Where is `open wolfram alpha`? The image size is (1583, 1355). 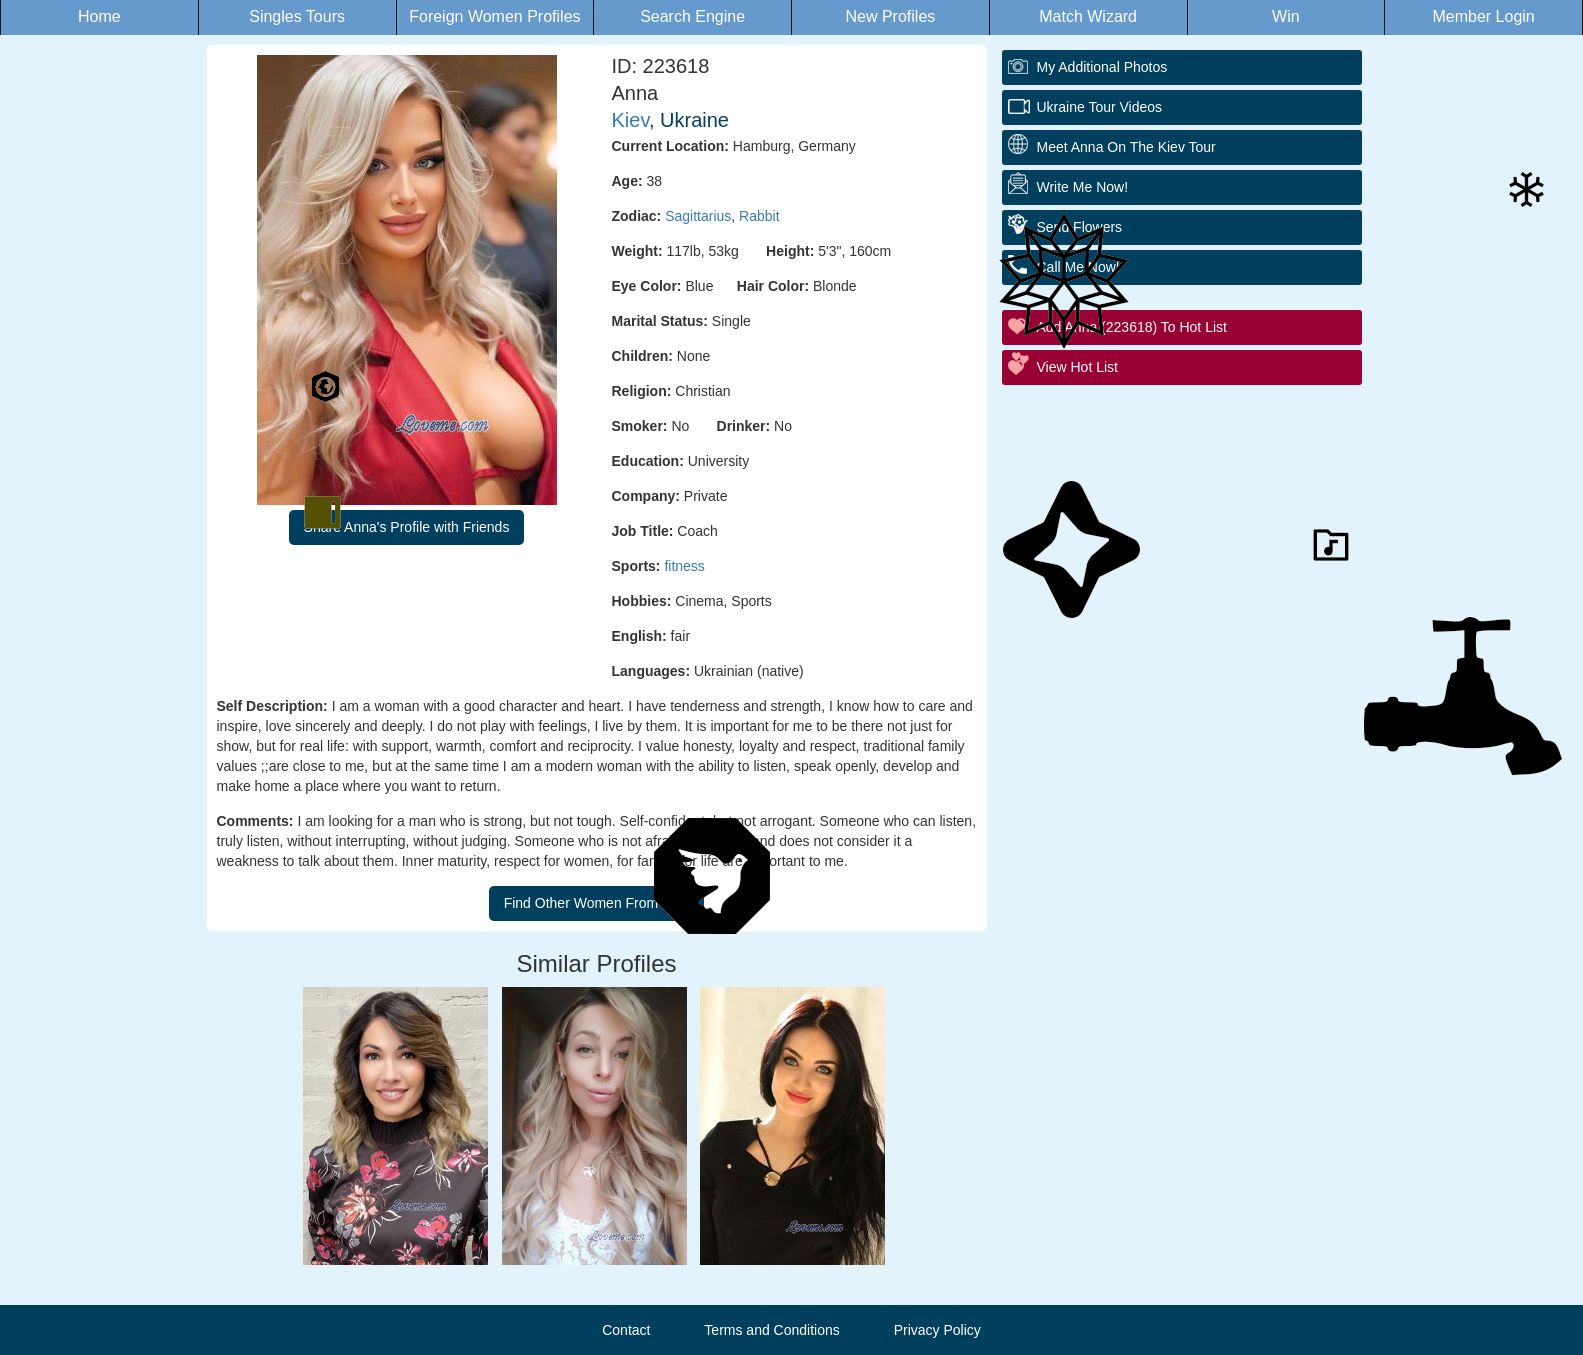 open wolfram alpha is located at coordinates (1064, 281).